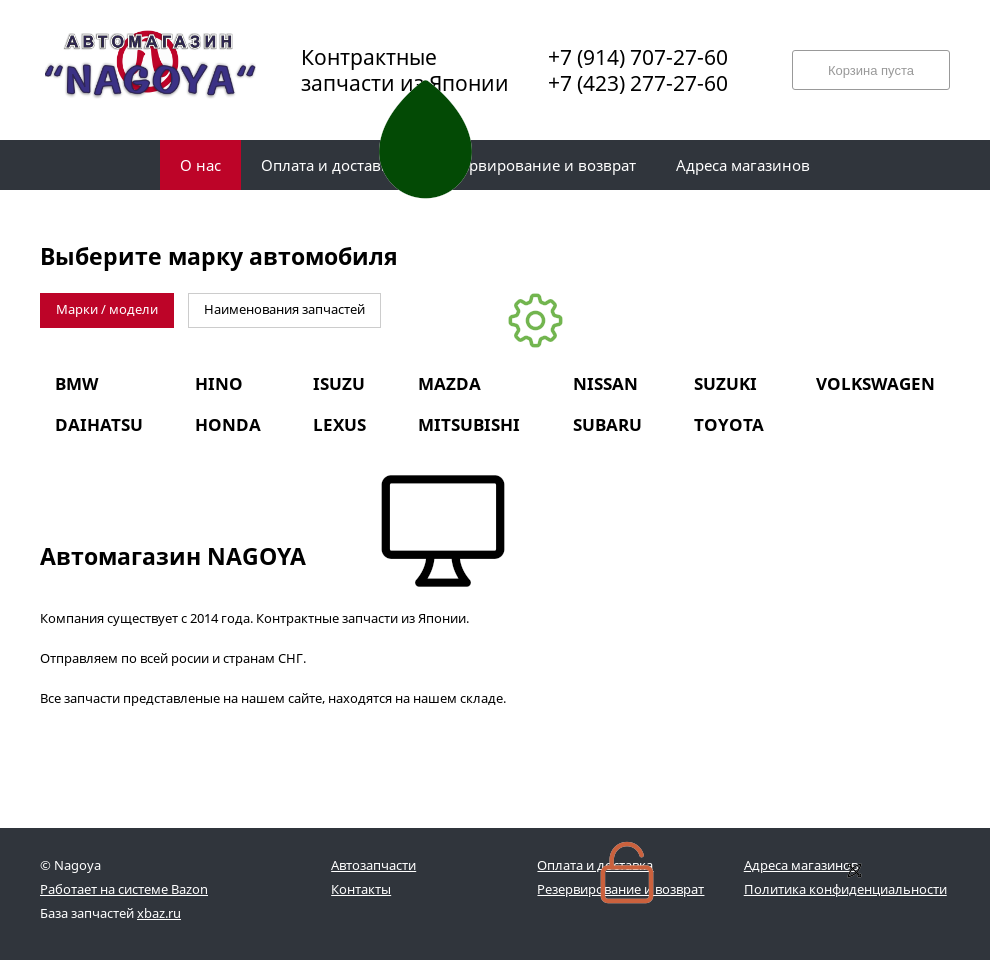  What do you see at coordinates (443, 531) in the screenshot?
I see `view on desktop device` at bounding box center [443, 531].